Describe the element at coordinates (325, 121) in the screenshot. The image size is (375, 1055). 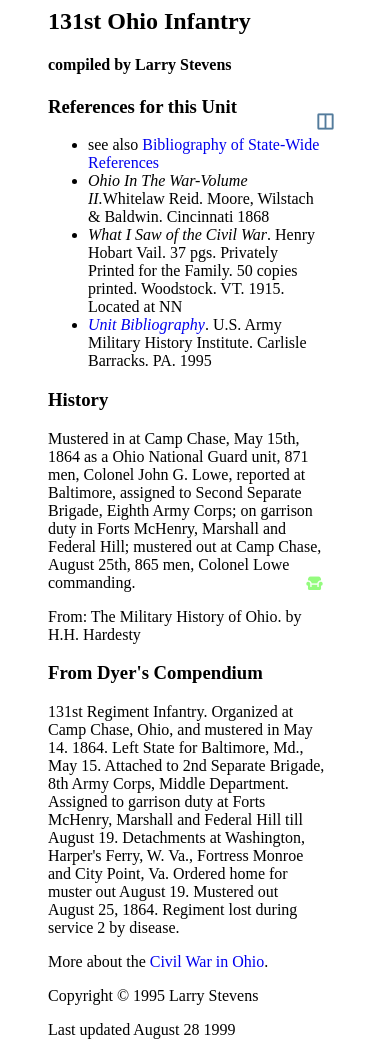
I see `split view horizontally` at that location.